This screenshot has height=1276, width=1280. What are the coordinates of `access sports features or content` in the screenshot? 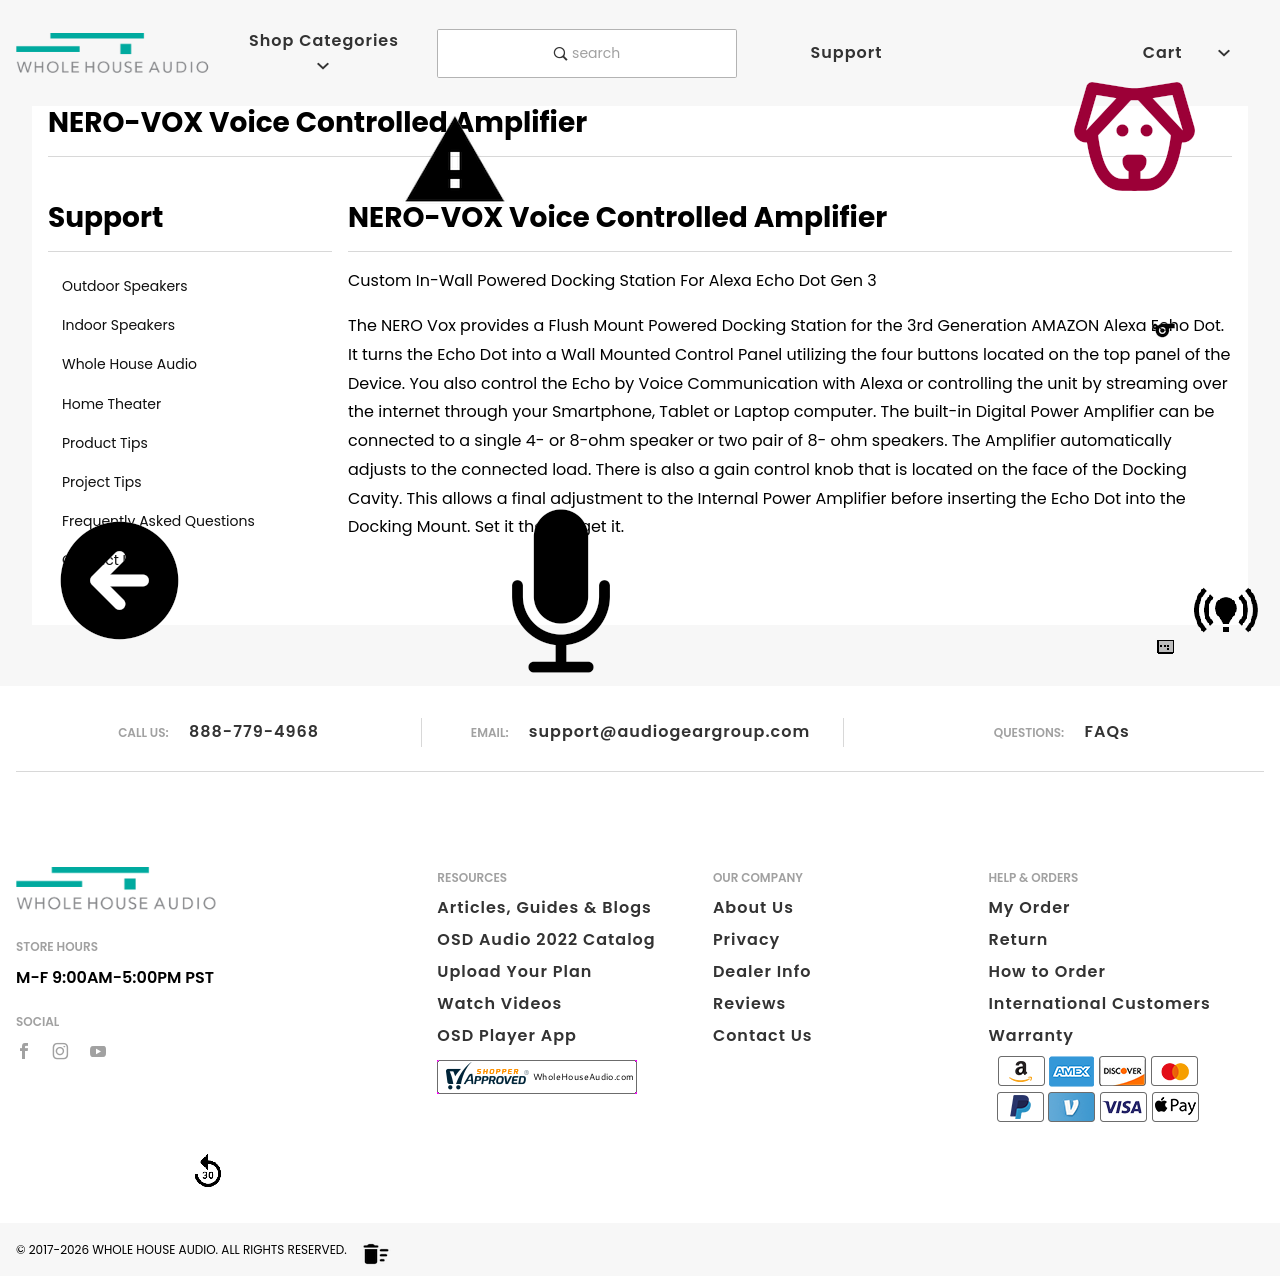 It's located at (1163, 330).